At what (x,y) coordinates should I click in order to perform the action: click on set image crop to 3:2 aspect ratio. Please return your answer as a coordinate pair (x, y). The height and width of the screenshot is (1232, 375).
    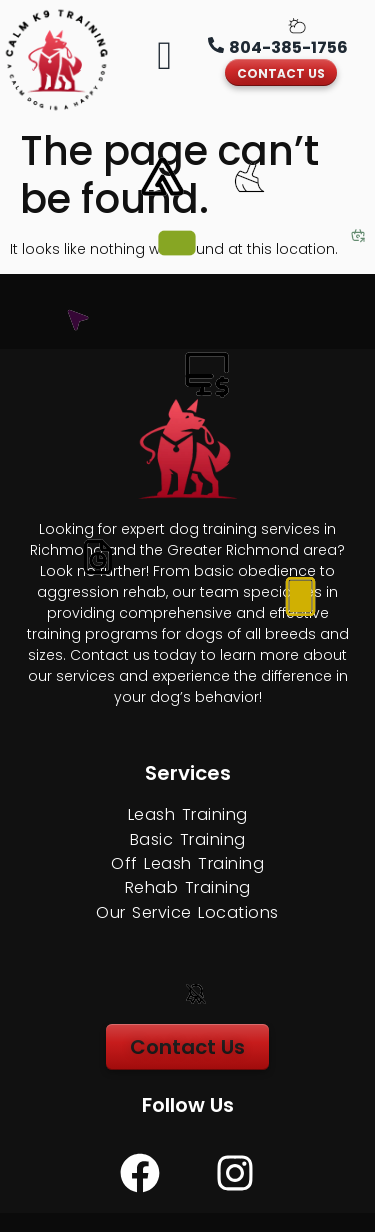
    Looking at the image, I should click on (177, 243).